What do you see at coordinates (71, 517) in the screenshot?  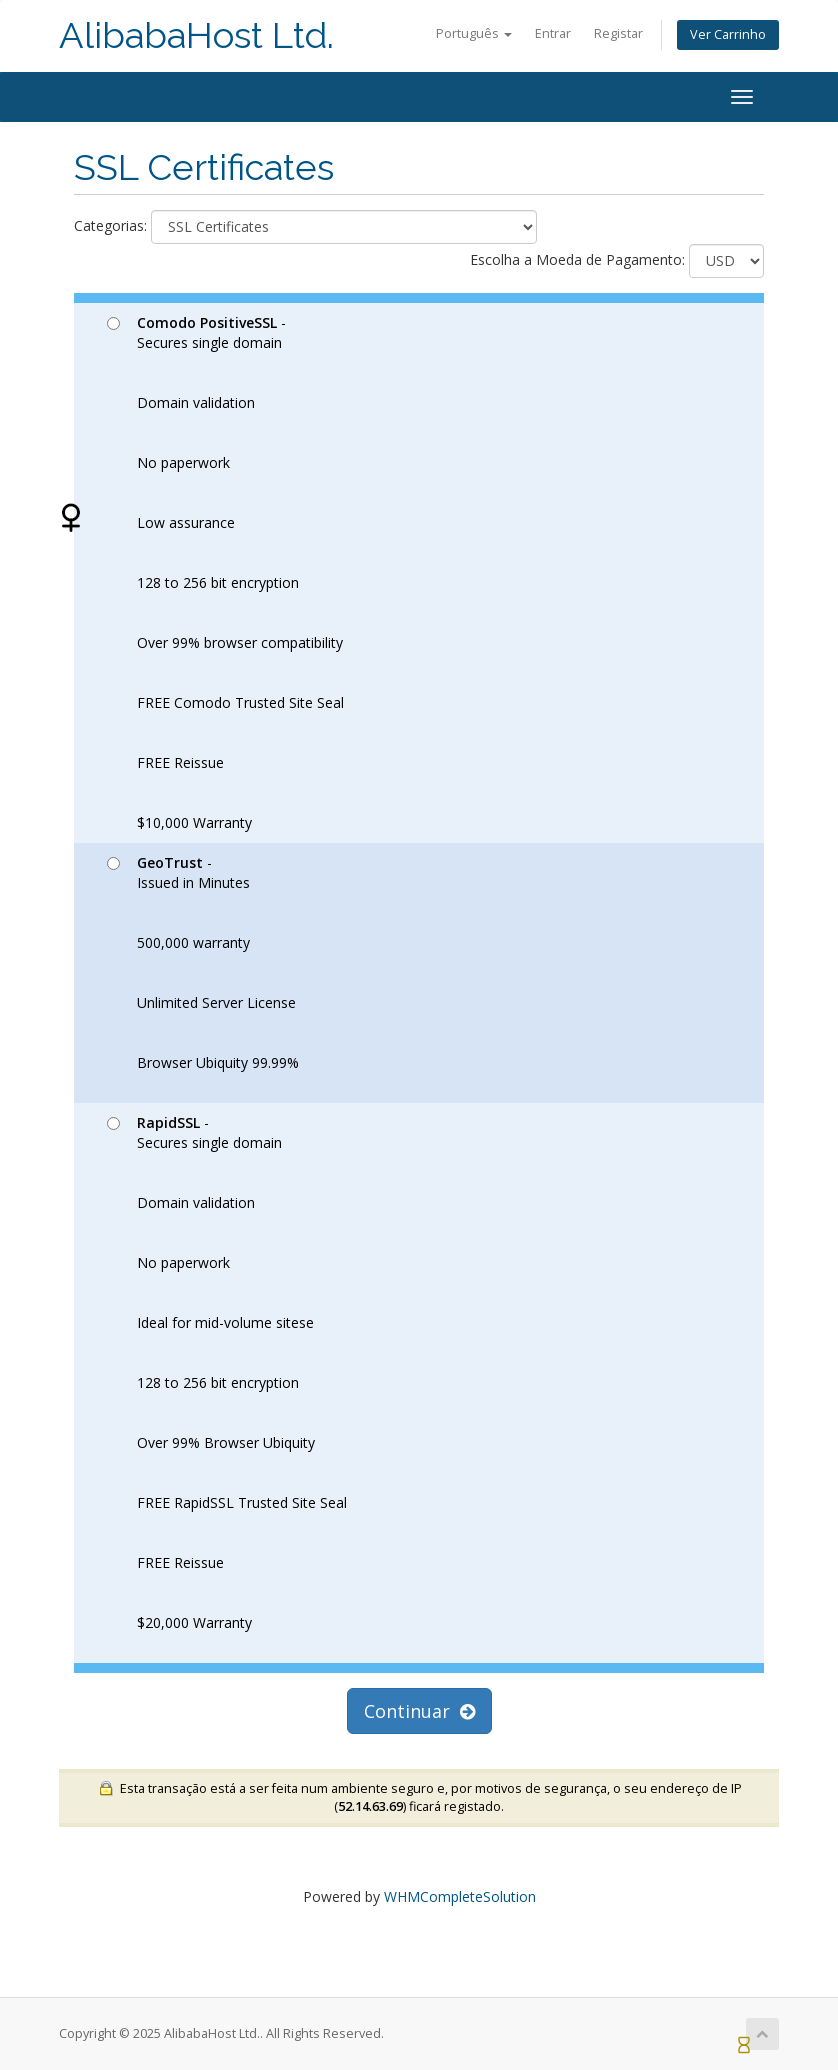 I see `select femme gender identity` at bounding box center [71, 517].